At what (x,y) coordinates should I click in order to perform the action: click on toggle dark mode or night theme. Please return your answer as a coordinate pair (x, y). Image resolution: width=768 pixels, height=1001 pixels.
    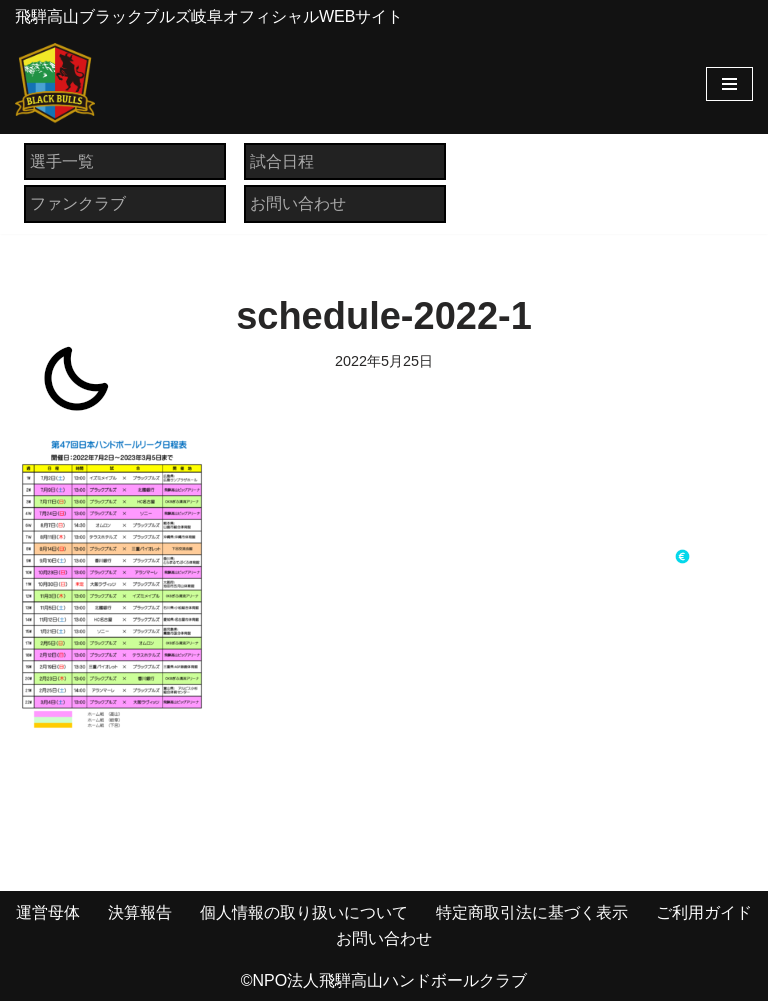
    Looking at the image, I should click on (74, 380).